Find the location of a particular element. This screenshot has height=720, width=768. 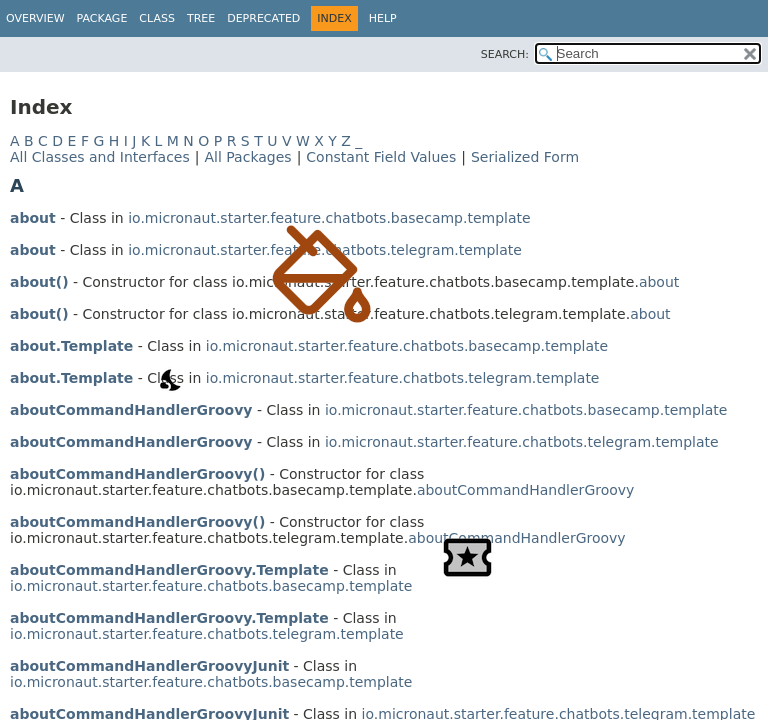

view local events or activities is located at coordinates (467, 557).